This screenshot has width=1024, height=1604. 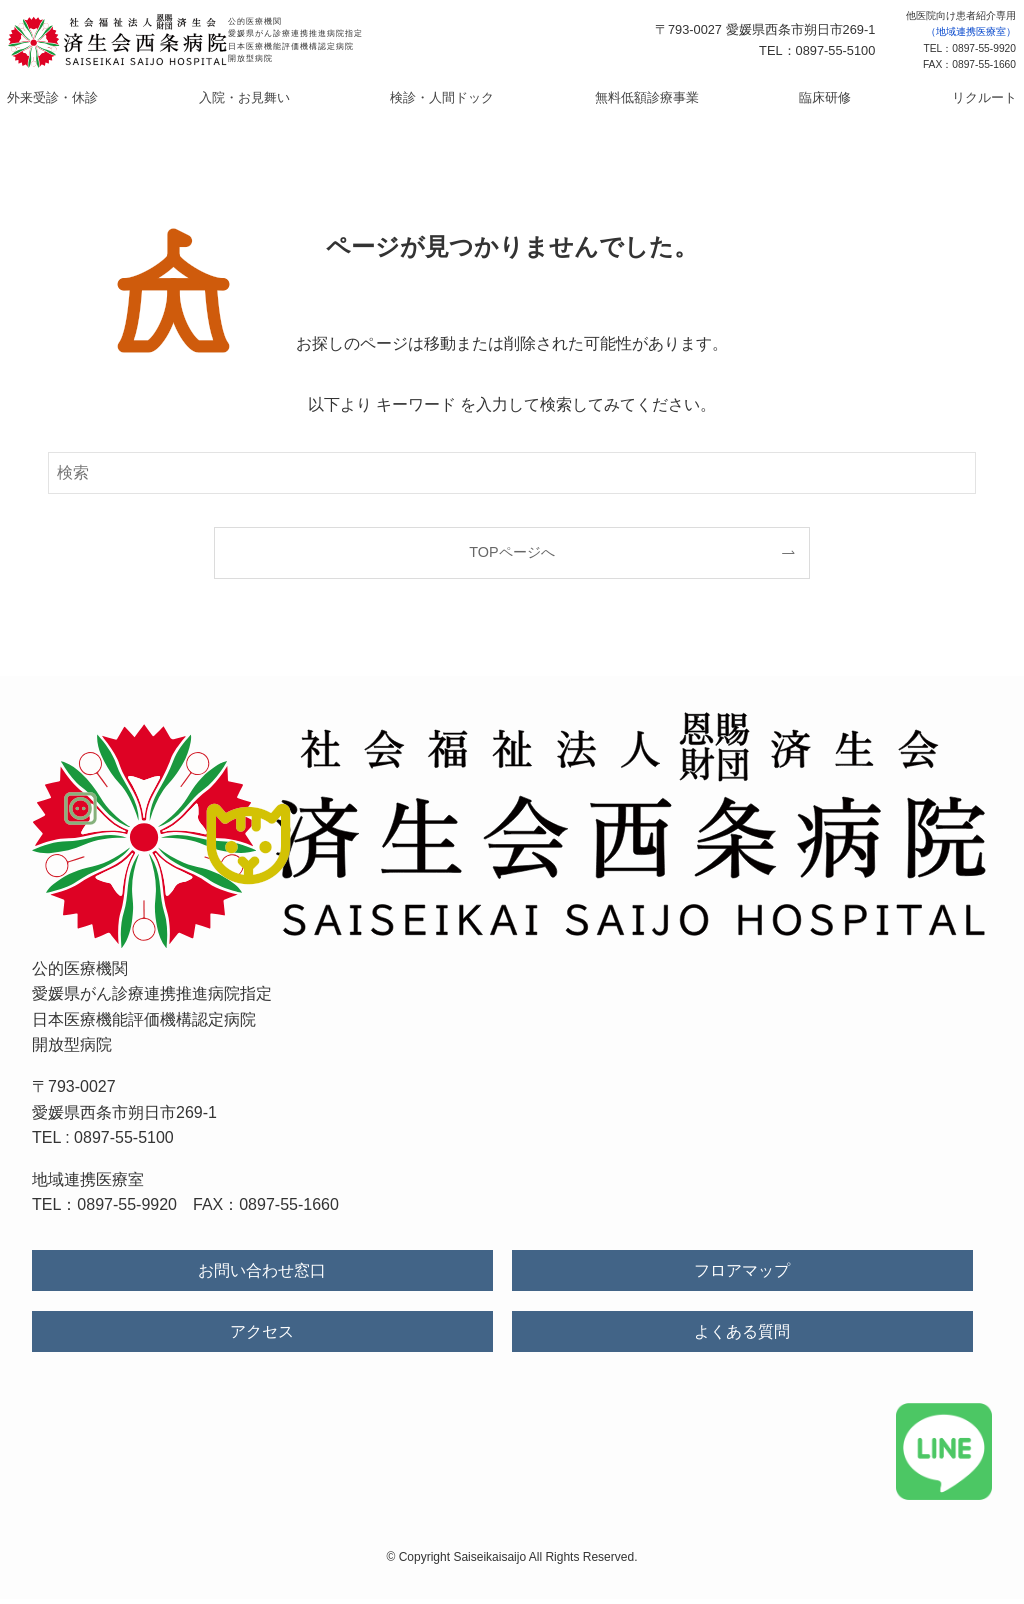 What do you see at coordinates (248, 842) in the screenshot?
I see `view pet-related content or settings` at bounding box center [248, 842].